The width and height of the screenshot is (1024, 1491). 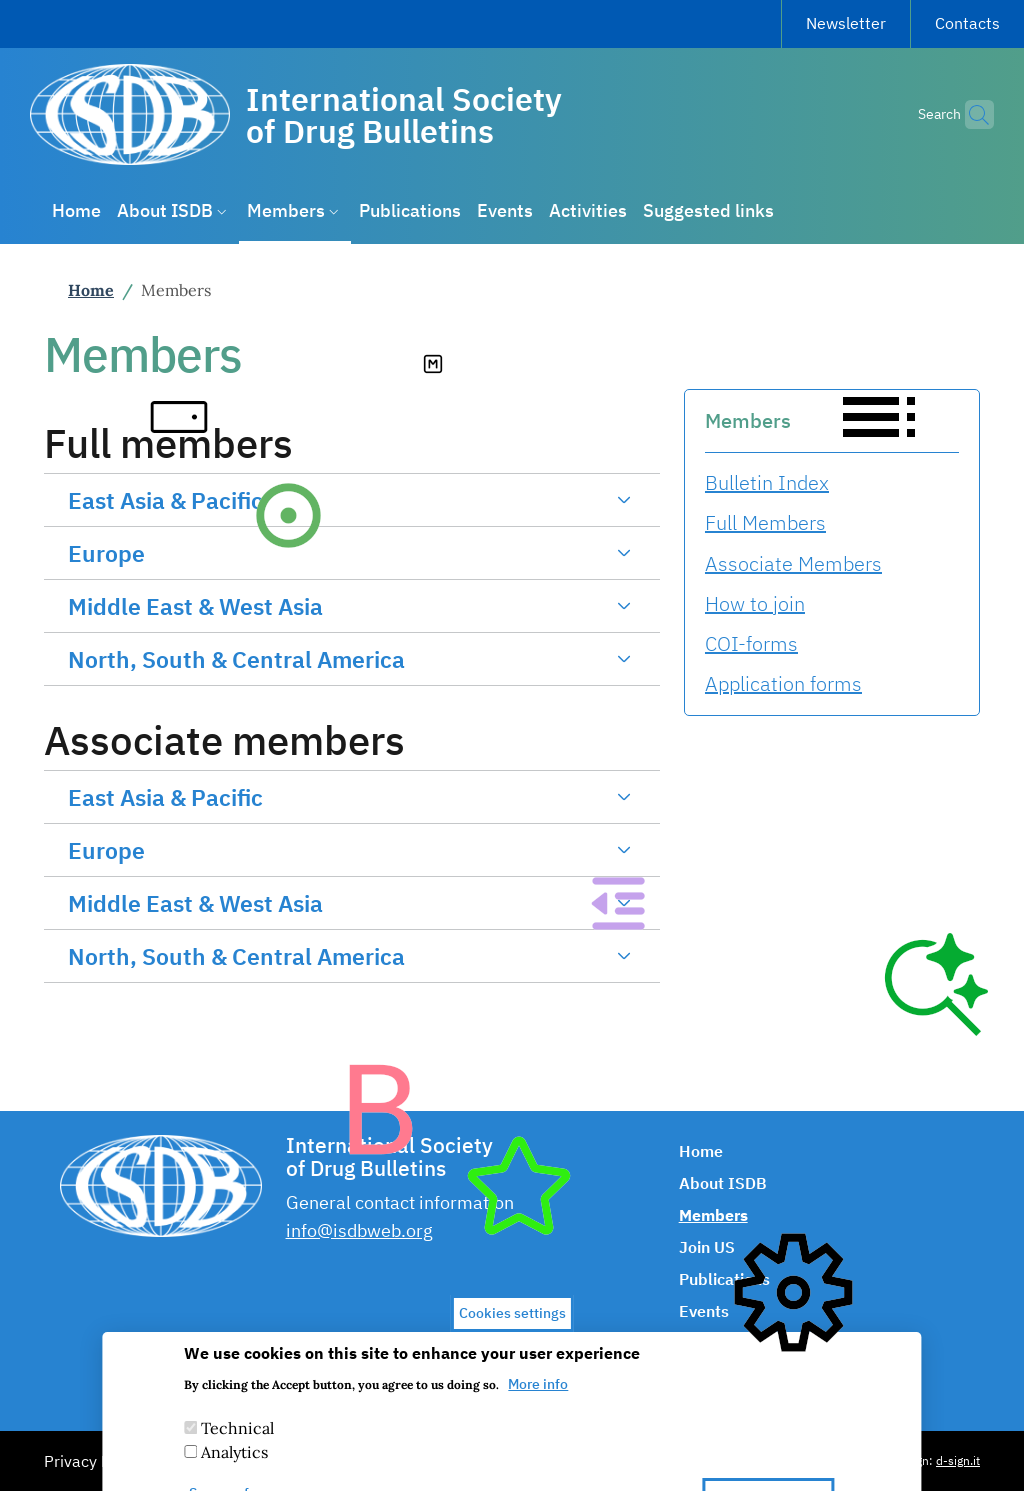 What do you see at coordinates (376, 1109) in the screenshot?
I see `apply bold formatting to selected text` at bounding box center [376, 1109].